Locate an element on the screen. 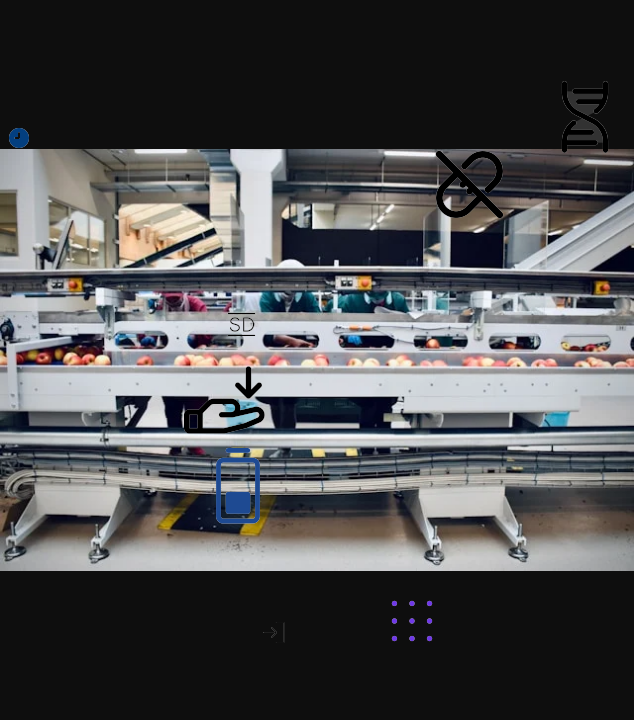  access genetics or DNA-related features is located at coordinates (585, 117).